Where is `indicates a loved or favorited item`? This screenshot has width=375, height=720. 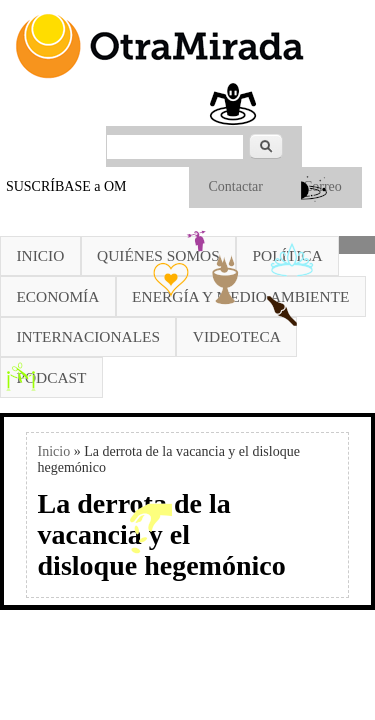
indicates a loved or favorited item is located at coordinates (171, 280).